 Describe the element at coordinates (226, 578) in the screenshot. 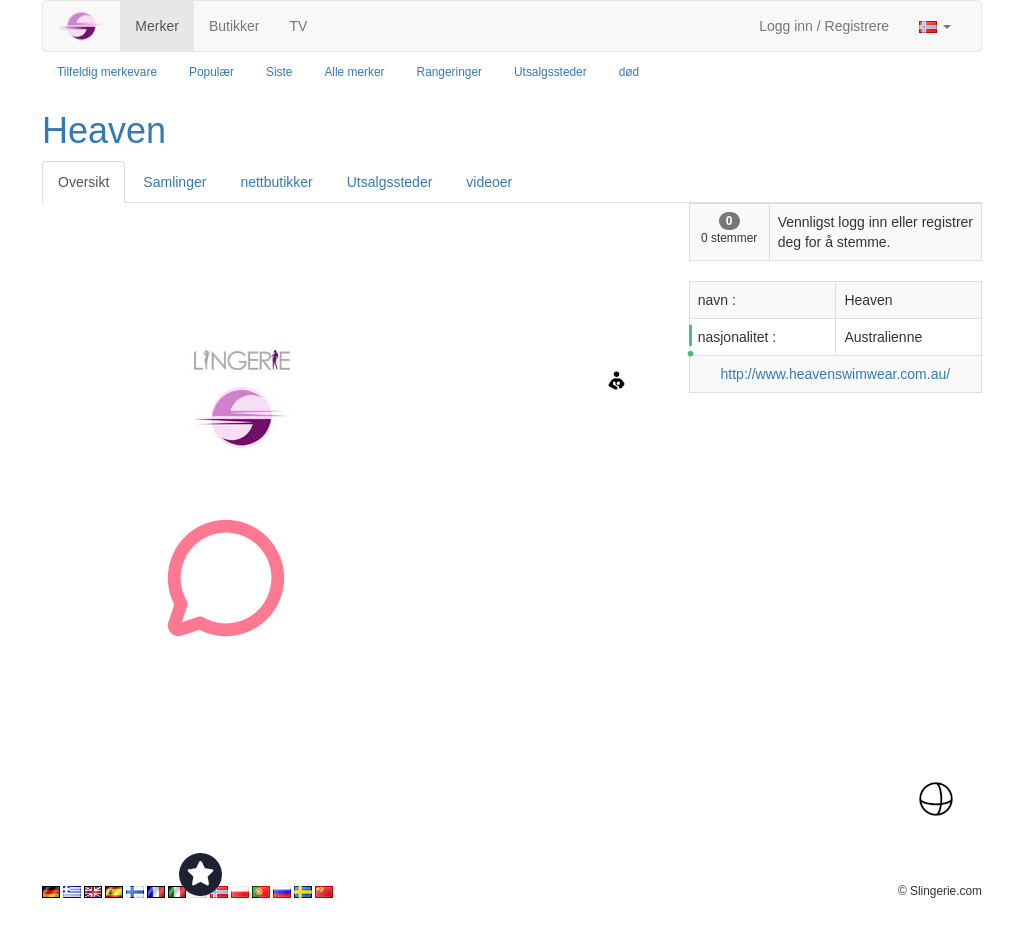

I see `open chat or messaging` at that location.